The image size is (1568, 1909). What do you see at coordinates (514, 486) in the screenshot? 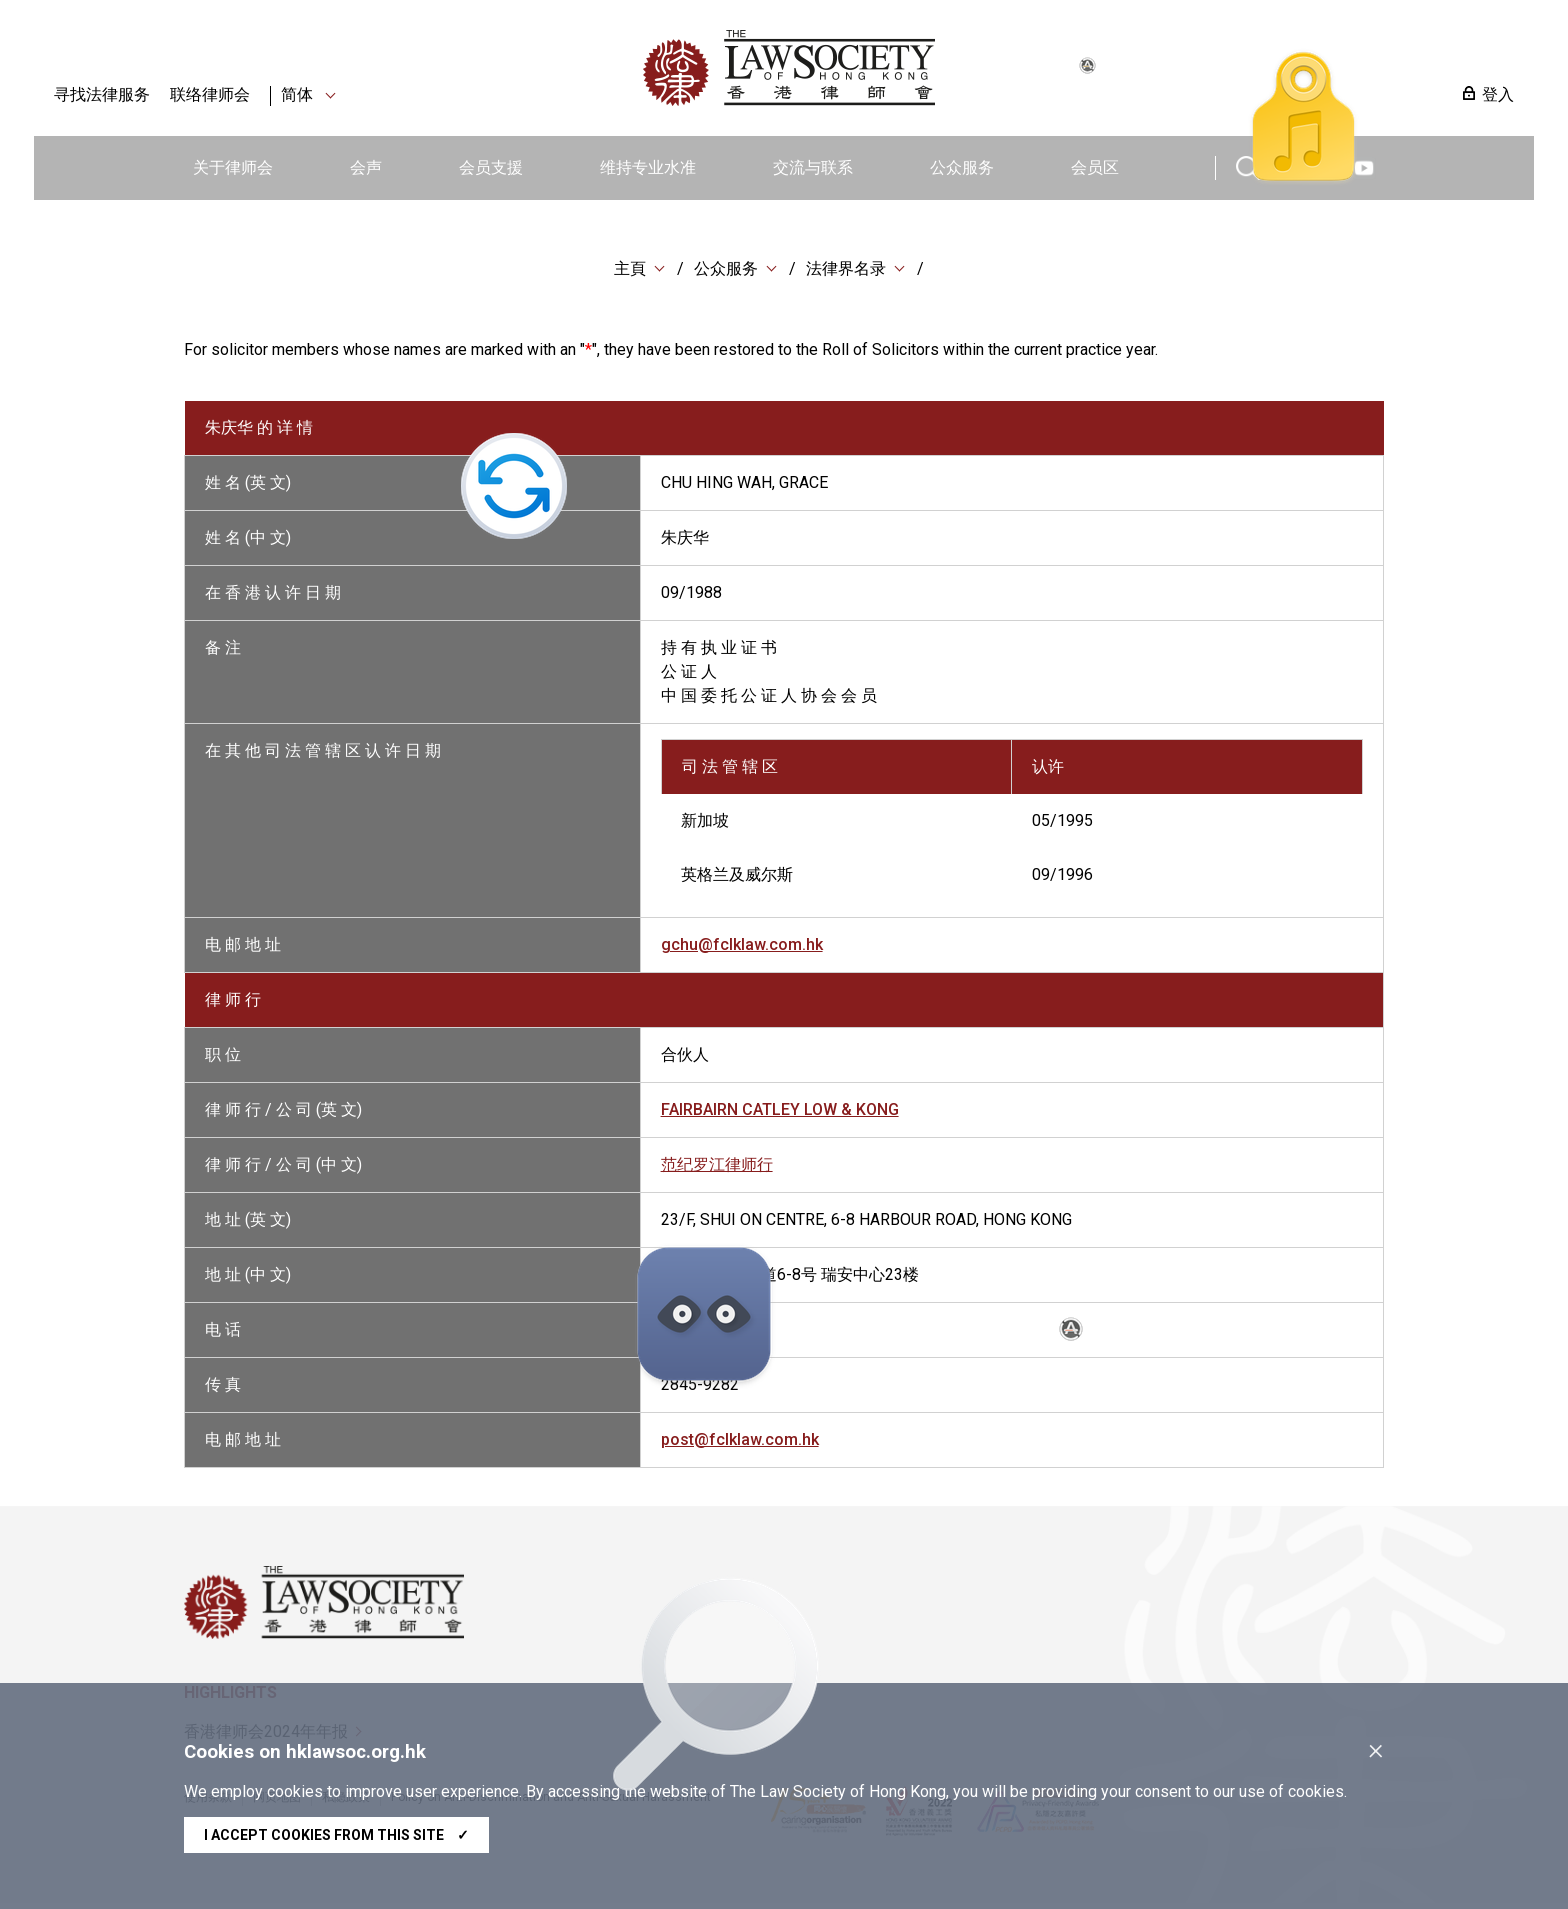
I see `indicates sync or refresh in progress` at bounding box center [514, 486].